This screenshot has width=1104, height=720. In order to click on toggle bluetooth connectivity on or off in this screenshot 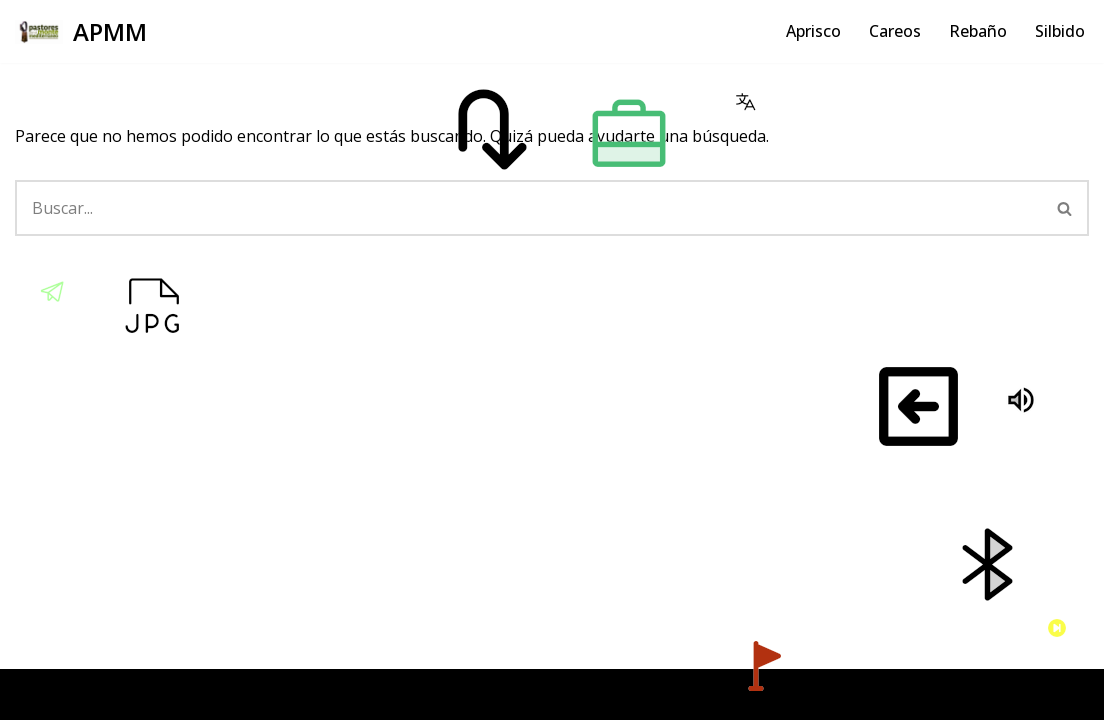, I will do `click(987, 564)`.